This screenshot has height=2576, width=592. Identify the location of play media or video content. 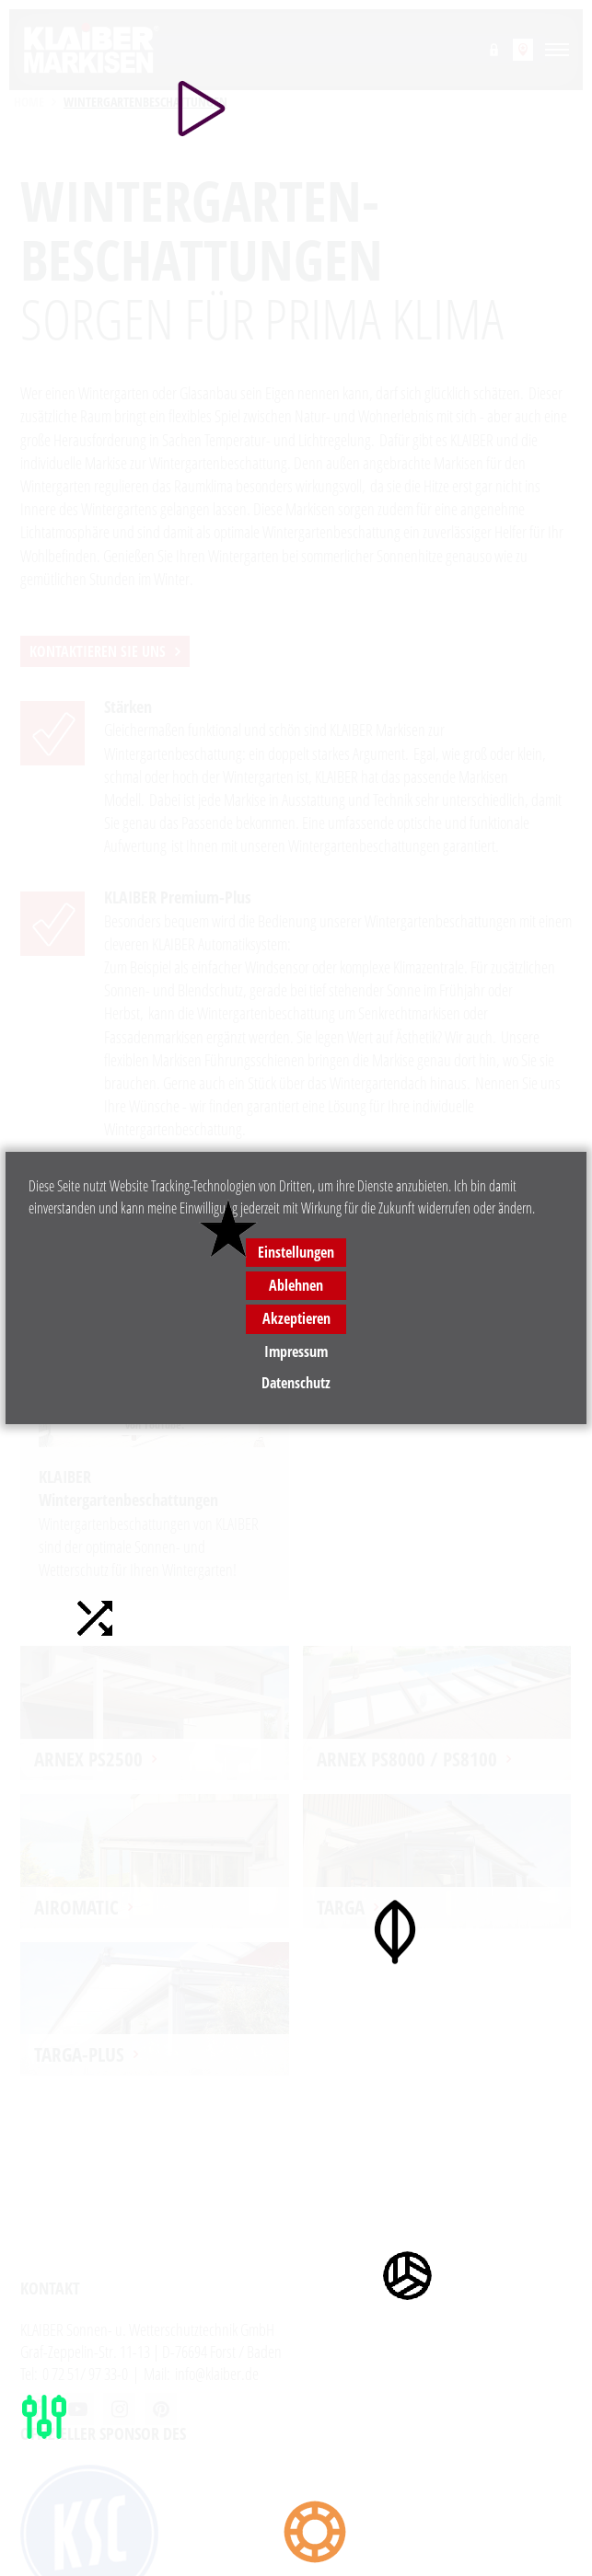
(195, 109).